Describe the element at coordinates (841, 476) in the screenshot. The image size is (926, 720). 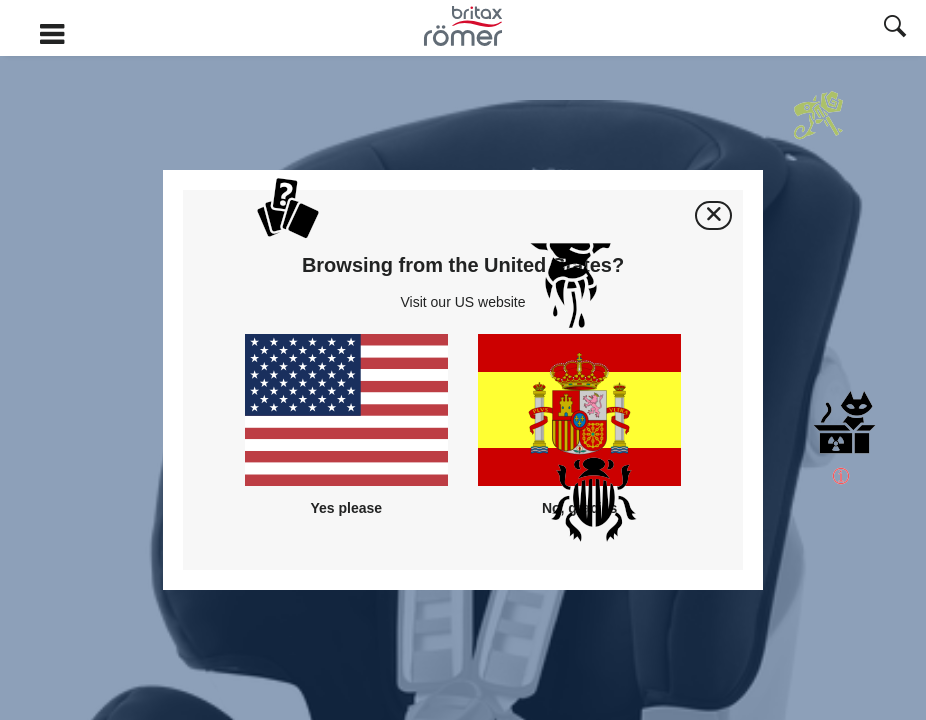
I see `view more information or details` at that location.